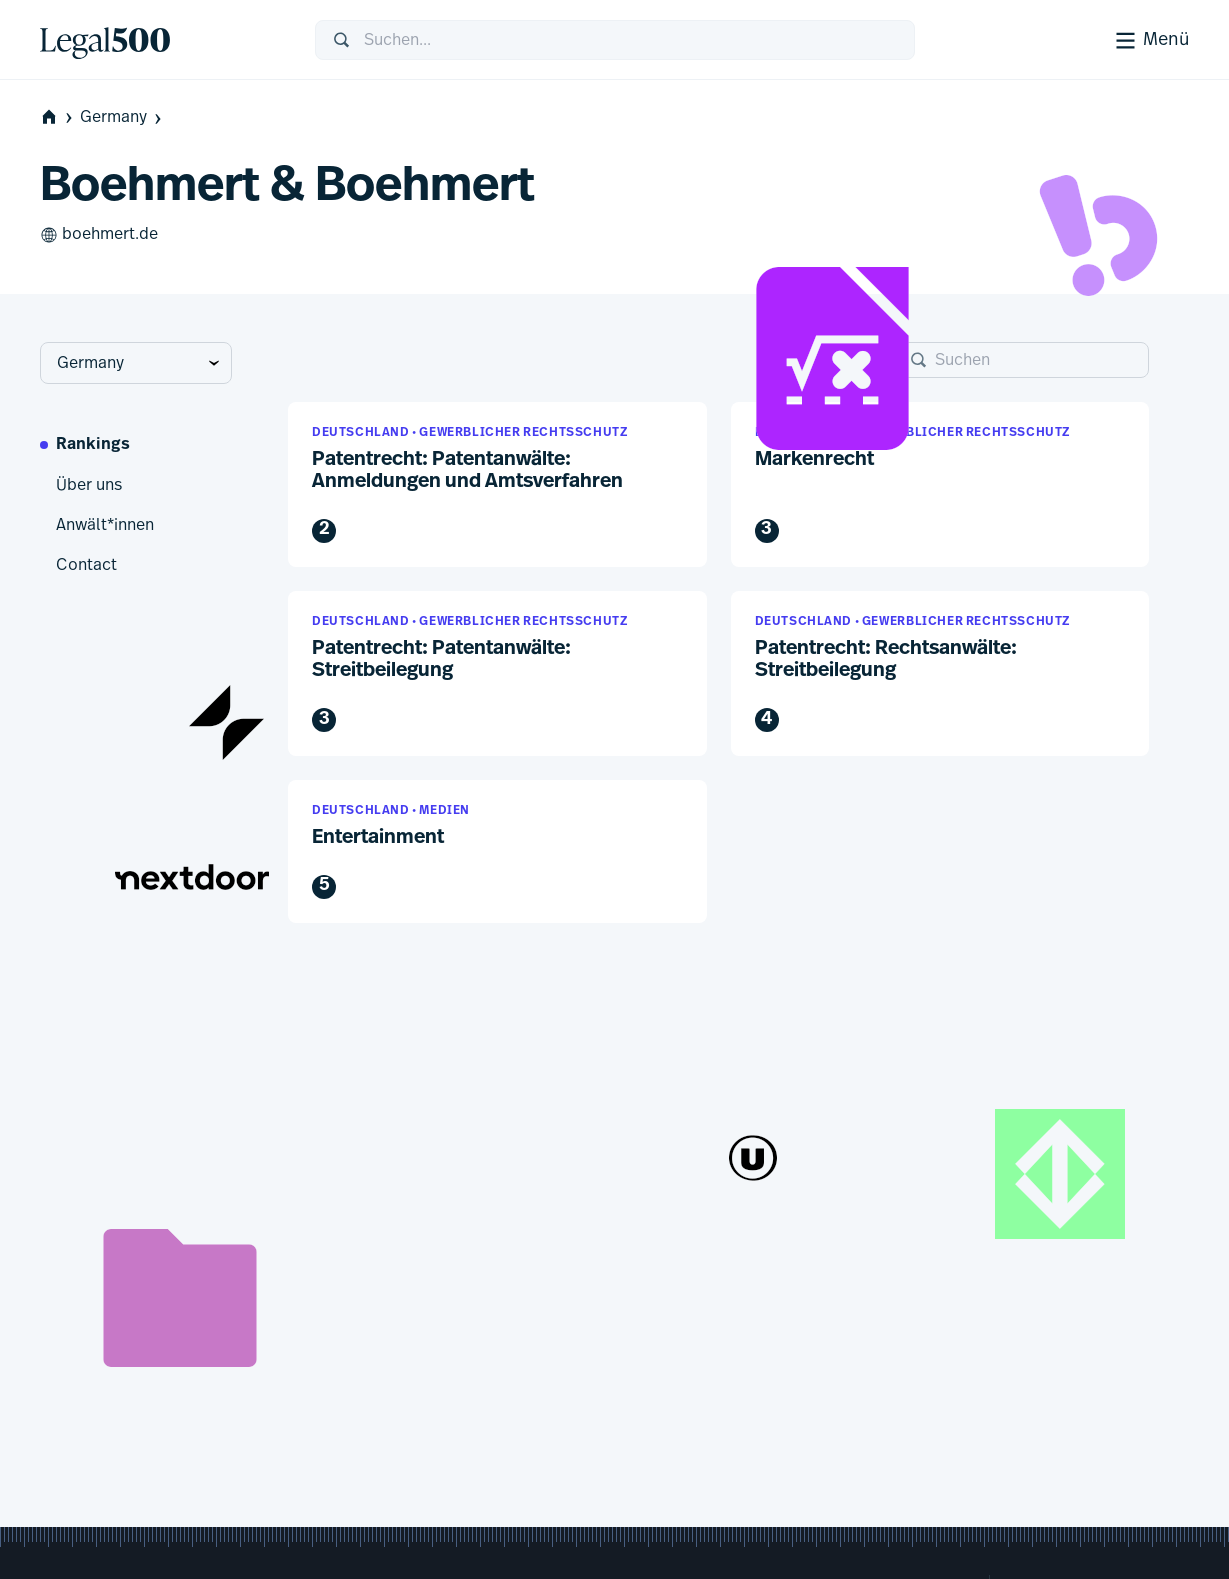 The image size is (1229, 1579). What do you see at coordinates (226, 722) in the screenshot?
I see `glide app logo` at bounding box center [226, 722].